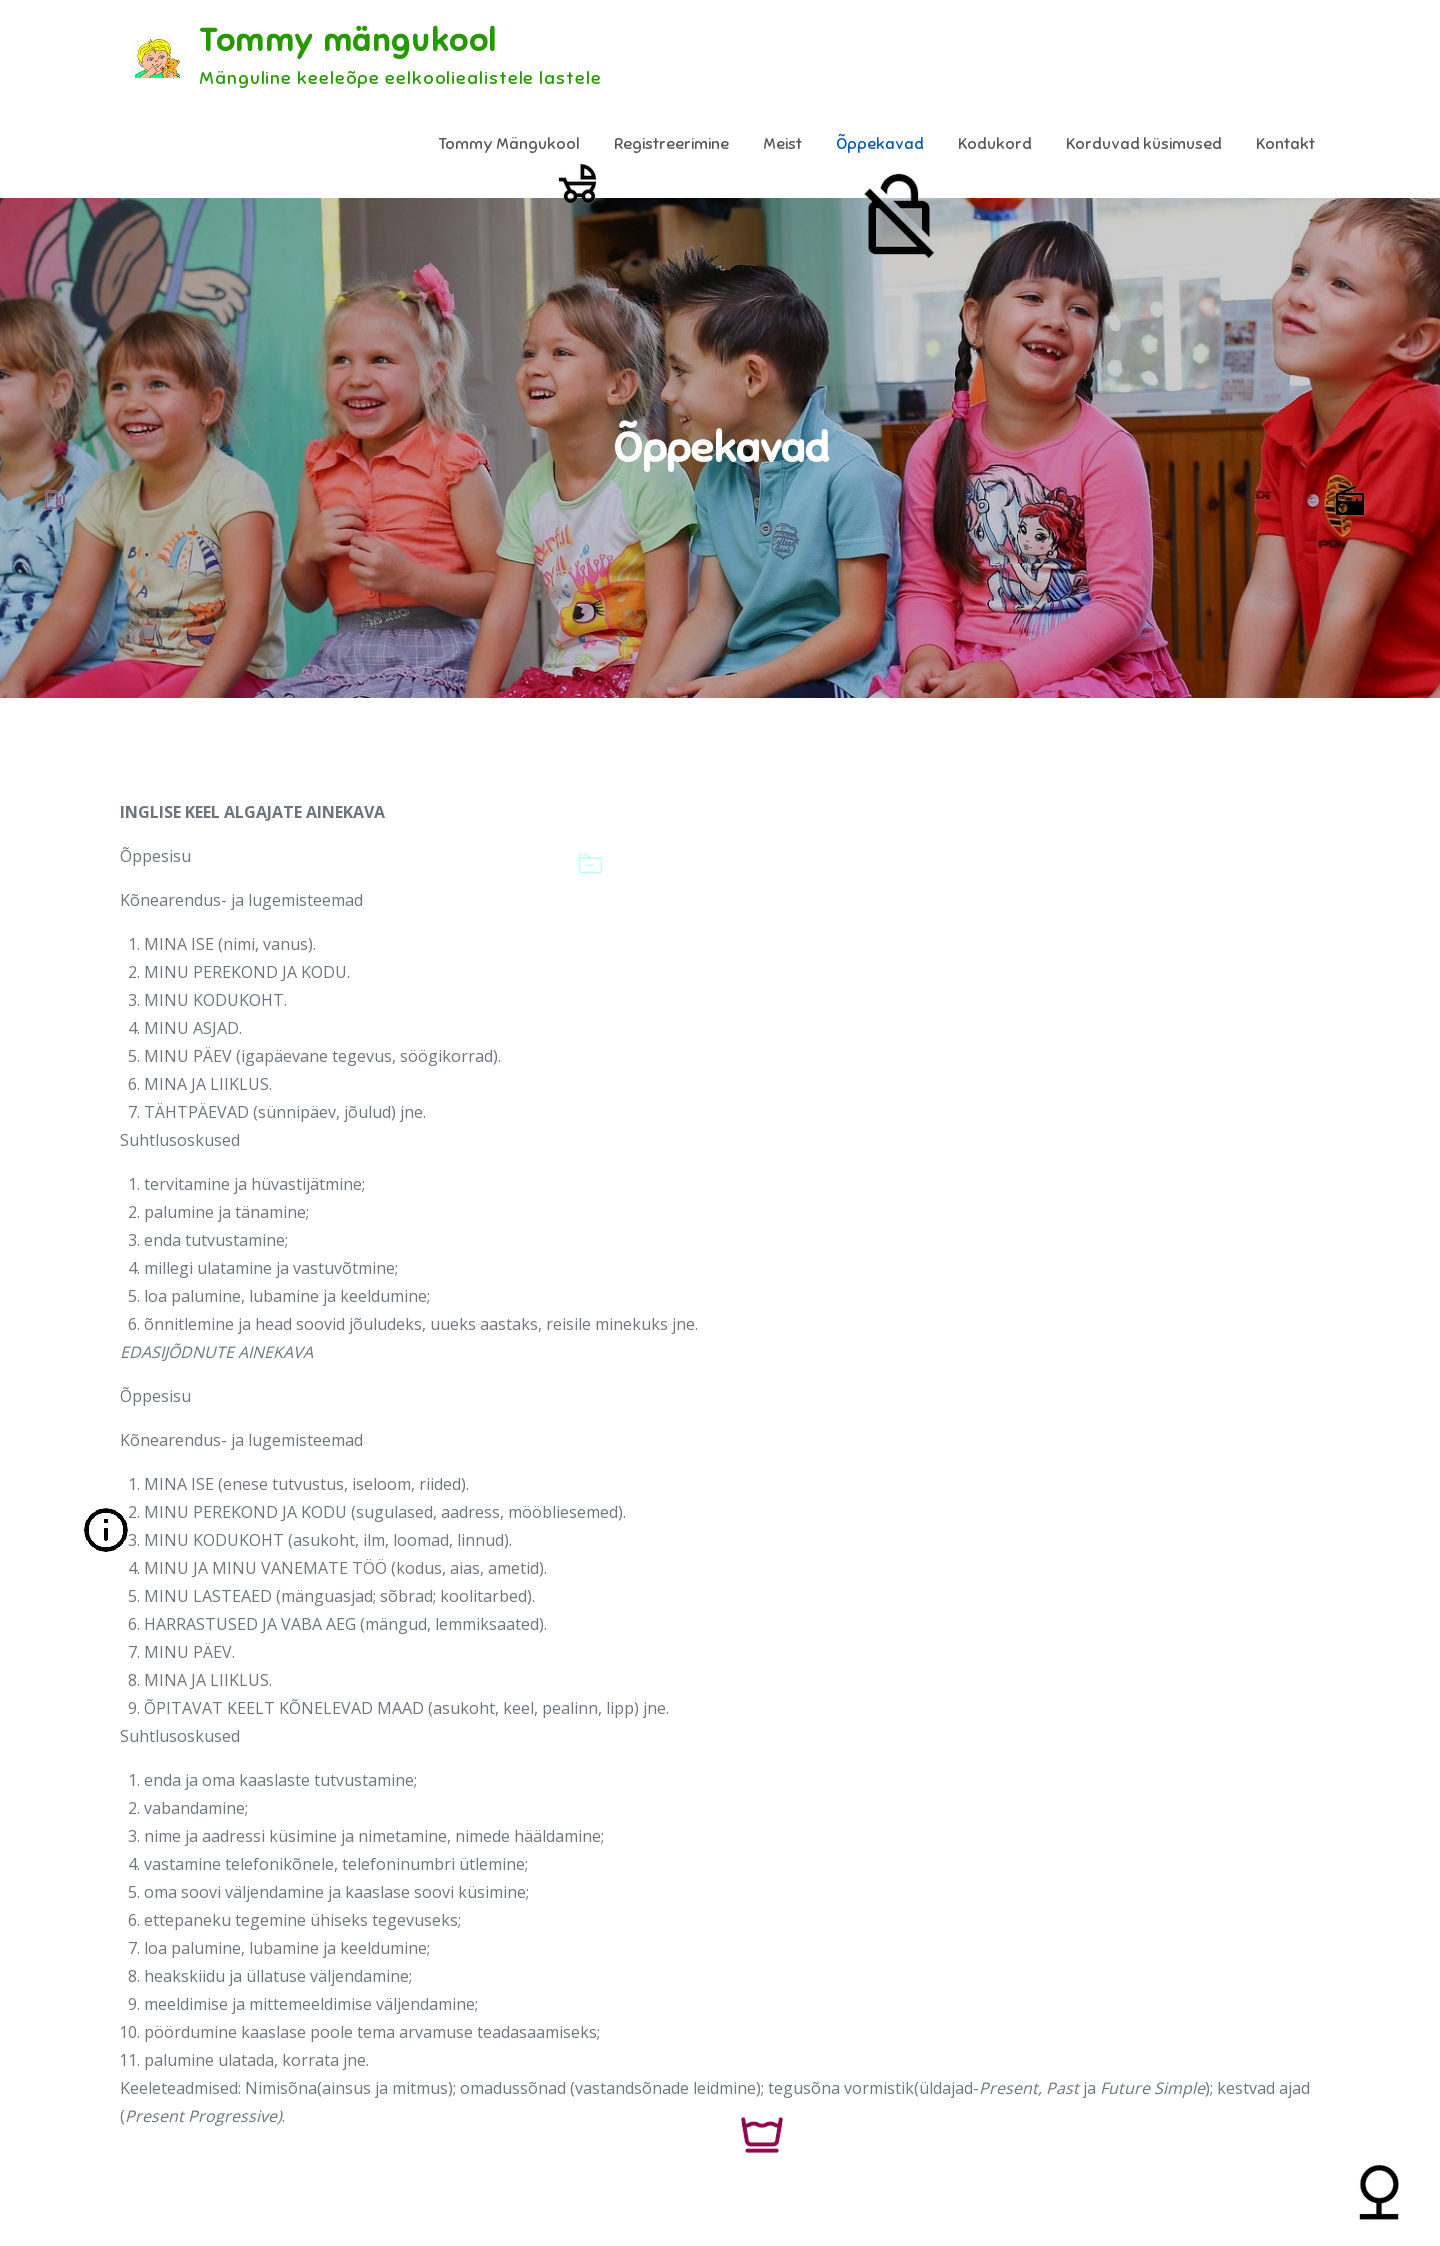 Image resolution: width=1440 pixels, height=2246 pixels. I want to click on view more information or details, so click(106, 1530).